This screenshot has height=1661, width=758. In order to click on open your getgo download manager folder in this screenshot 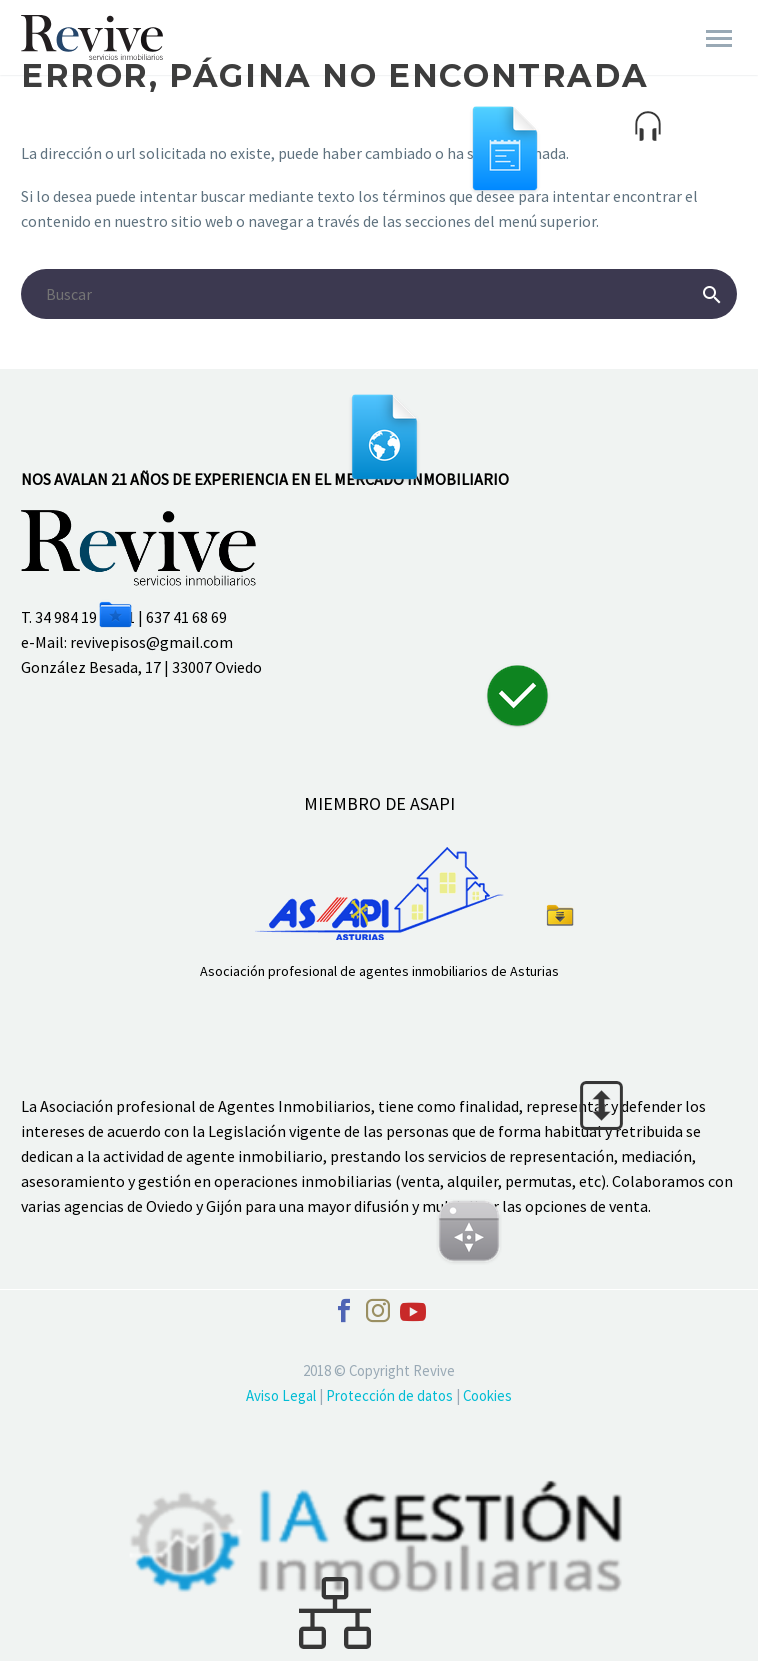, I will do `click(560, 916)`.